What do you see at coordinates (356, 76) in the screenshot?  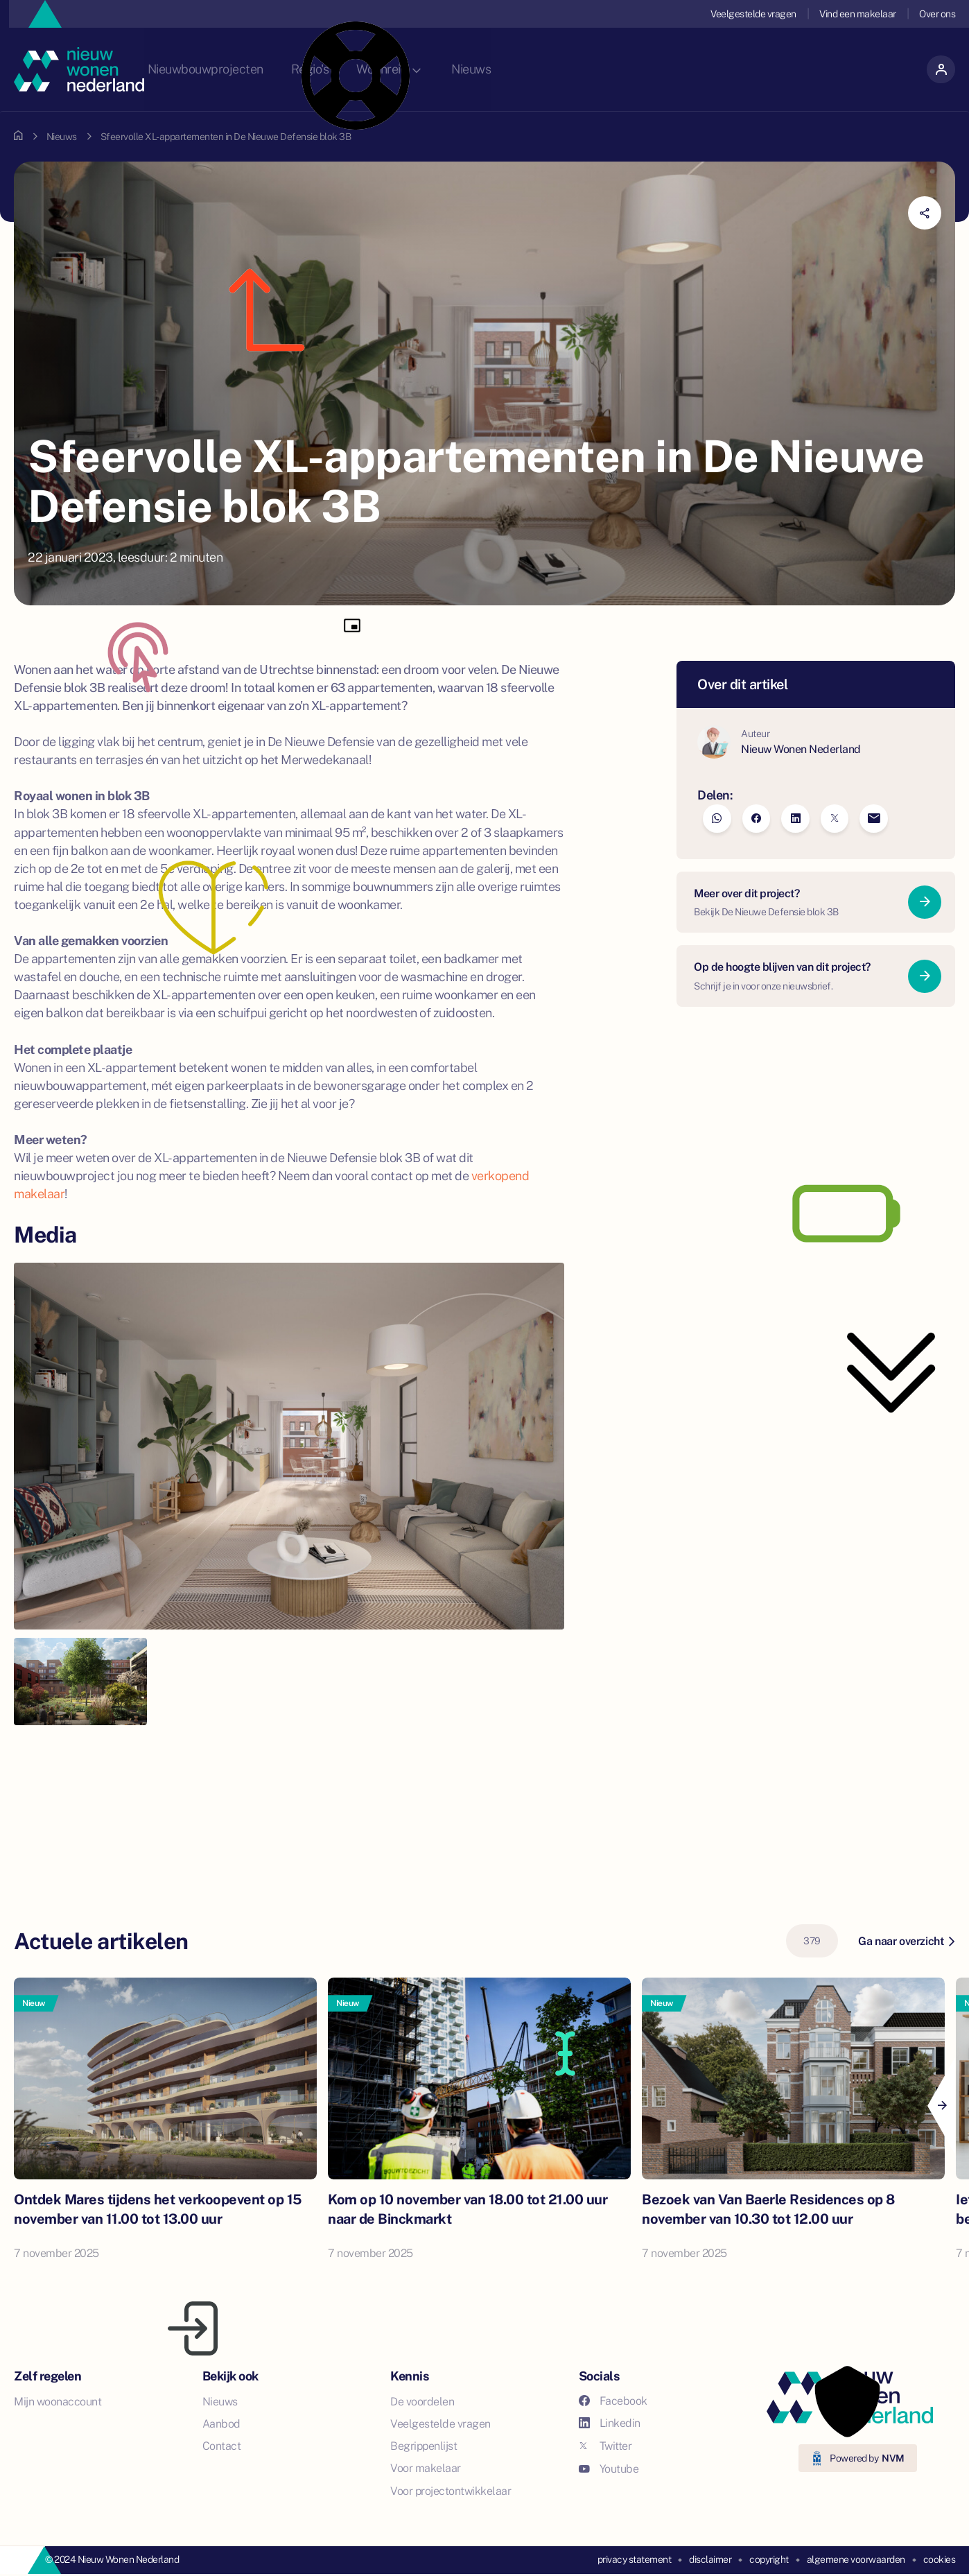 I see `access help or support center` at bounding box center [356, 76].